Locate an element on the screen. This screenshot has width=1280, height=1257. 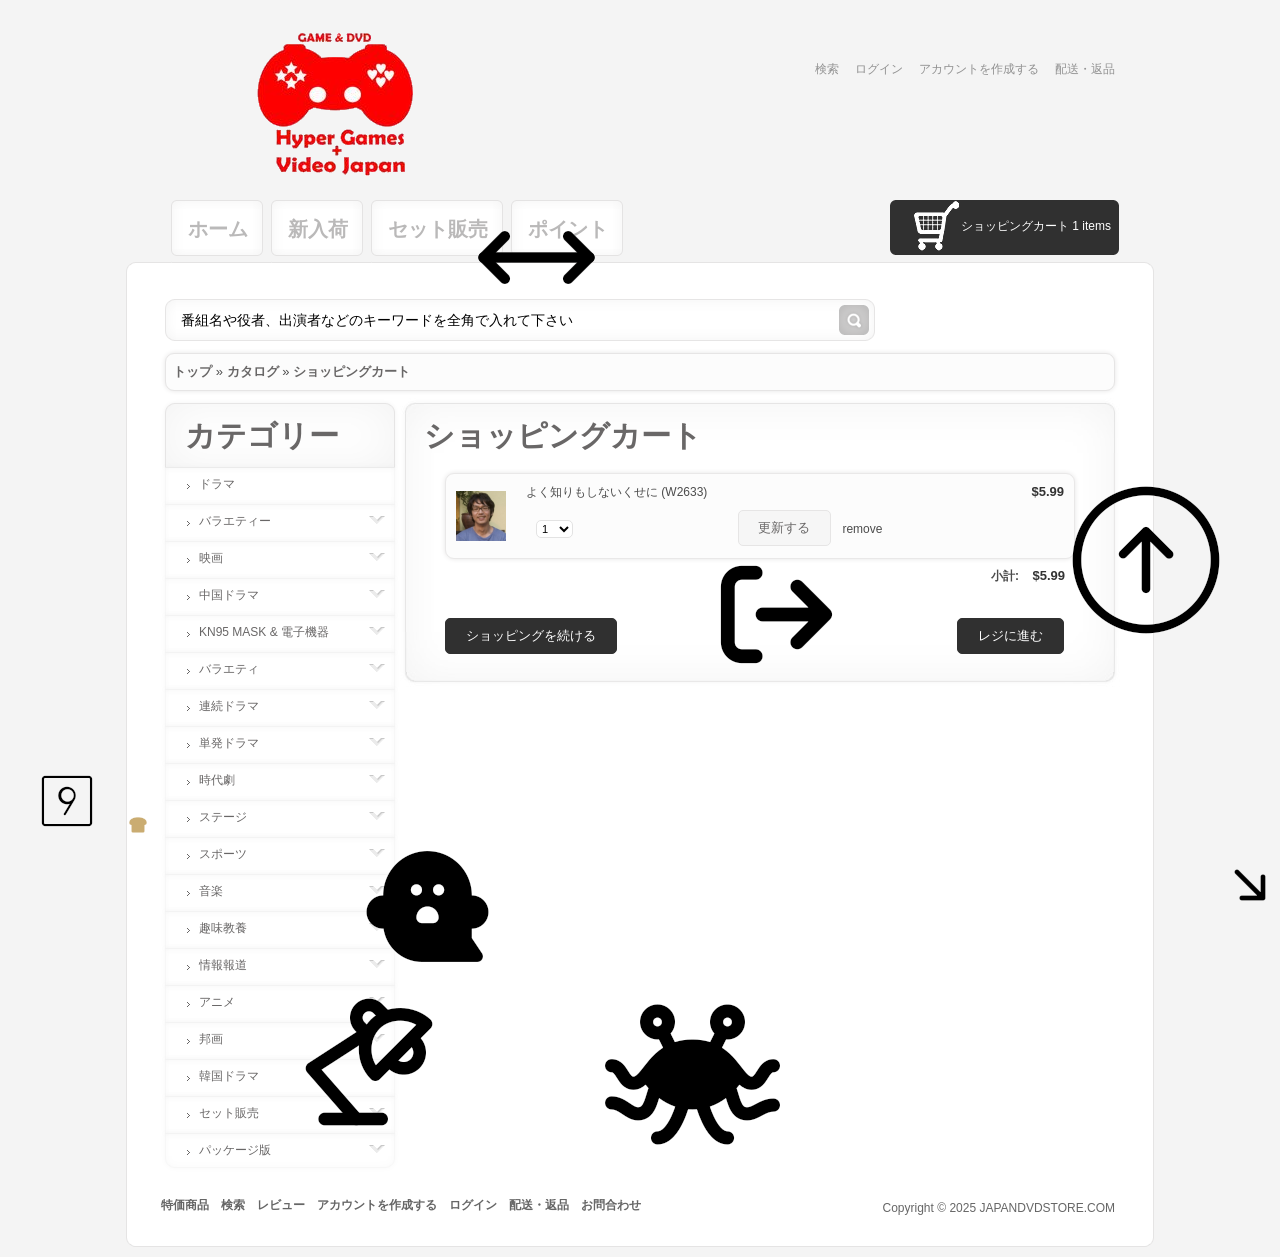
select number nine from a numeric keypad is located at coordinates (67, 801).